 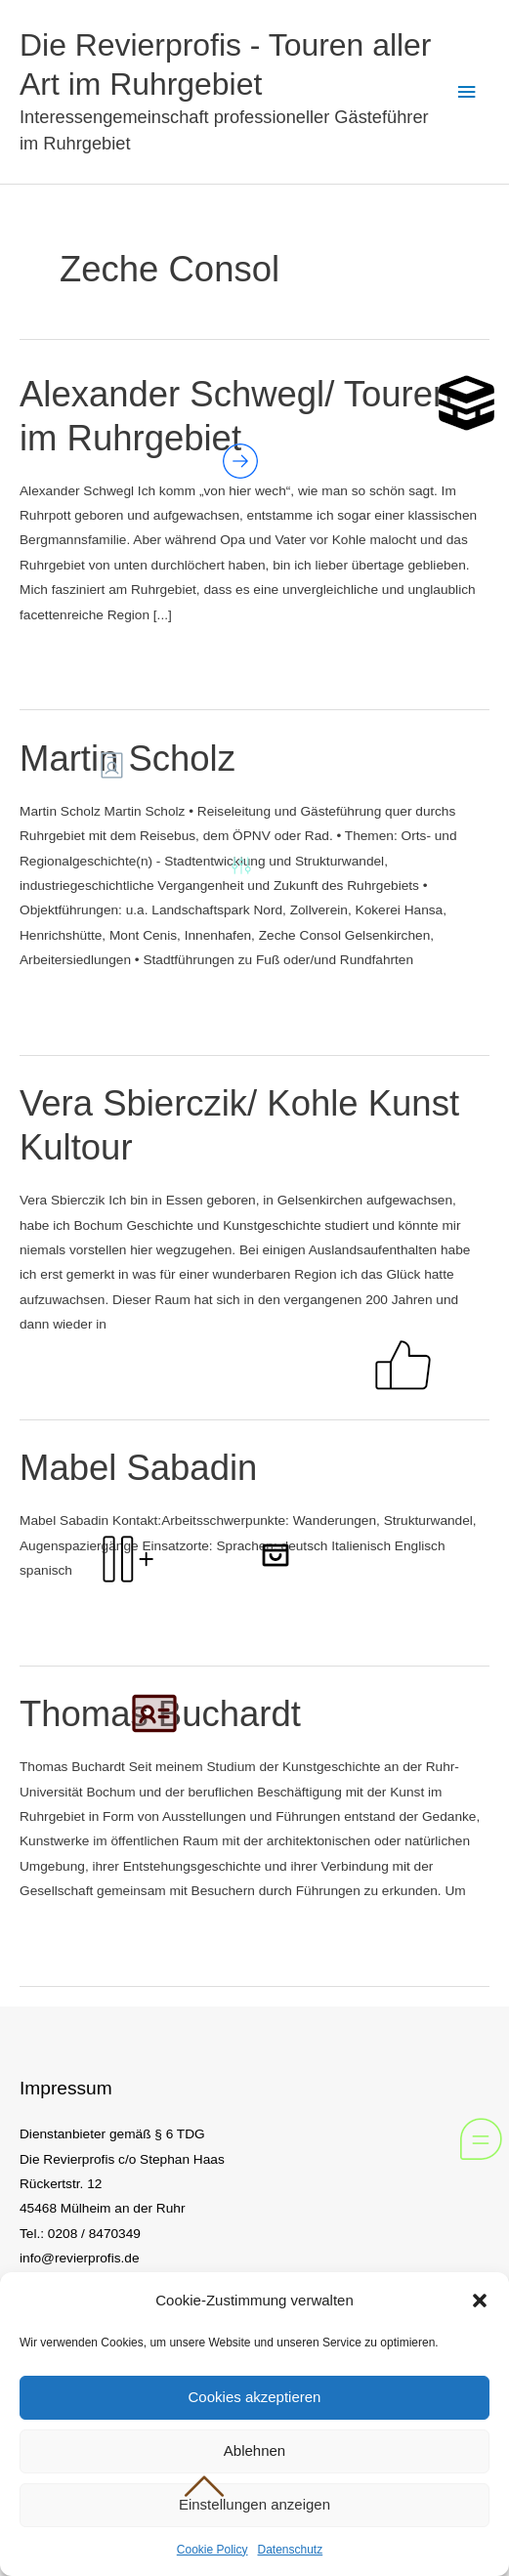 What do you see at coordinates (466, 402) in the screenshot?
I see `access islamic prayer times or qibla direction` at bounding box center [466, 402].